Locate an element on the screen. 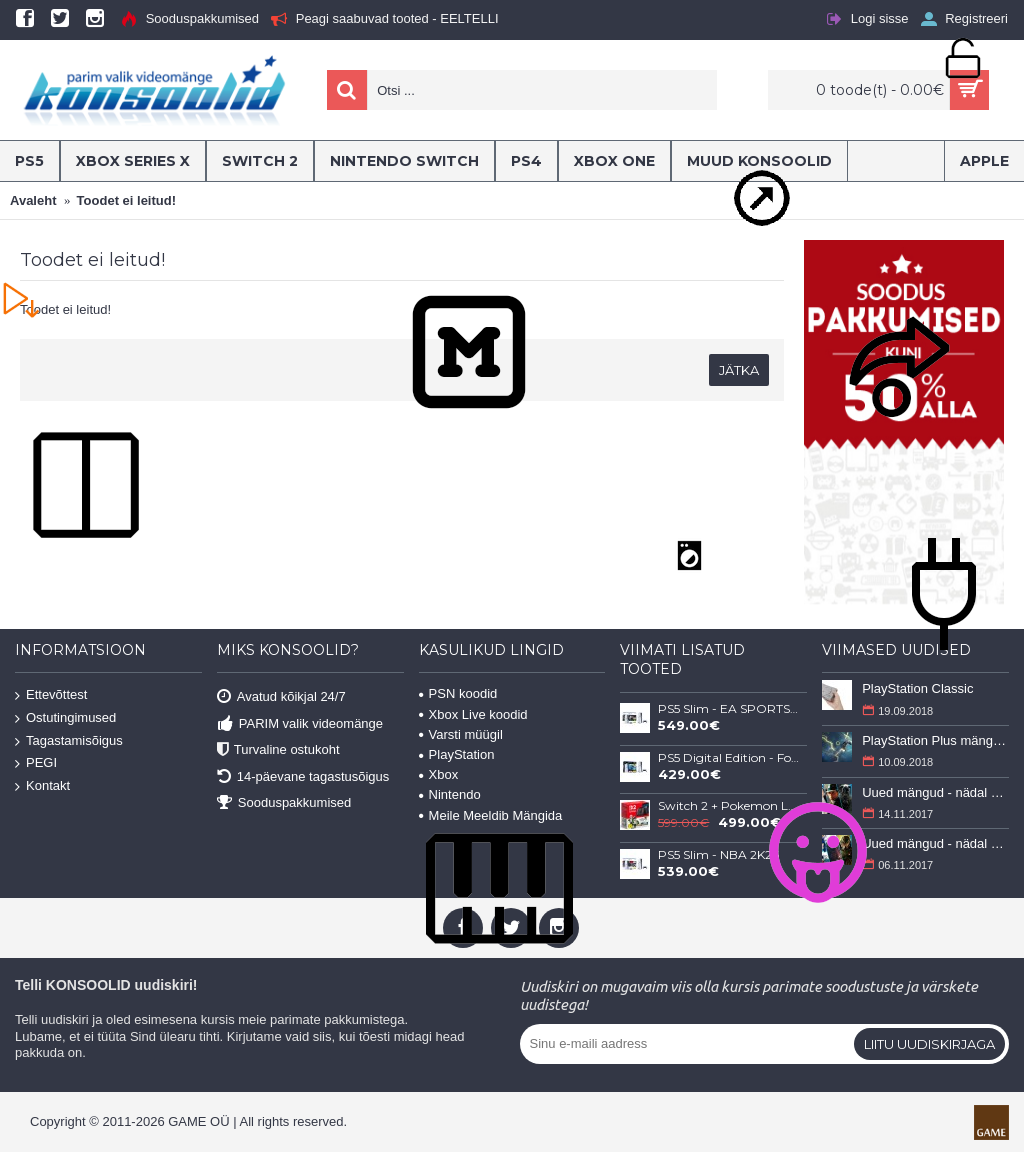 The width and height of the screenshot is (1024, 1152). start a live share session is located at coordinates (899, 366).